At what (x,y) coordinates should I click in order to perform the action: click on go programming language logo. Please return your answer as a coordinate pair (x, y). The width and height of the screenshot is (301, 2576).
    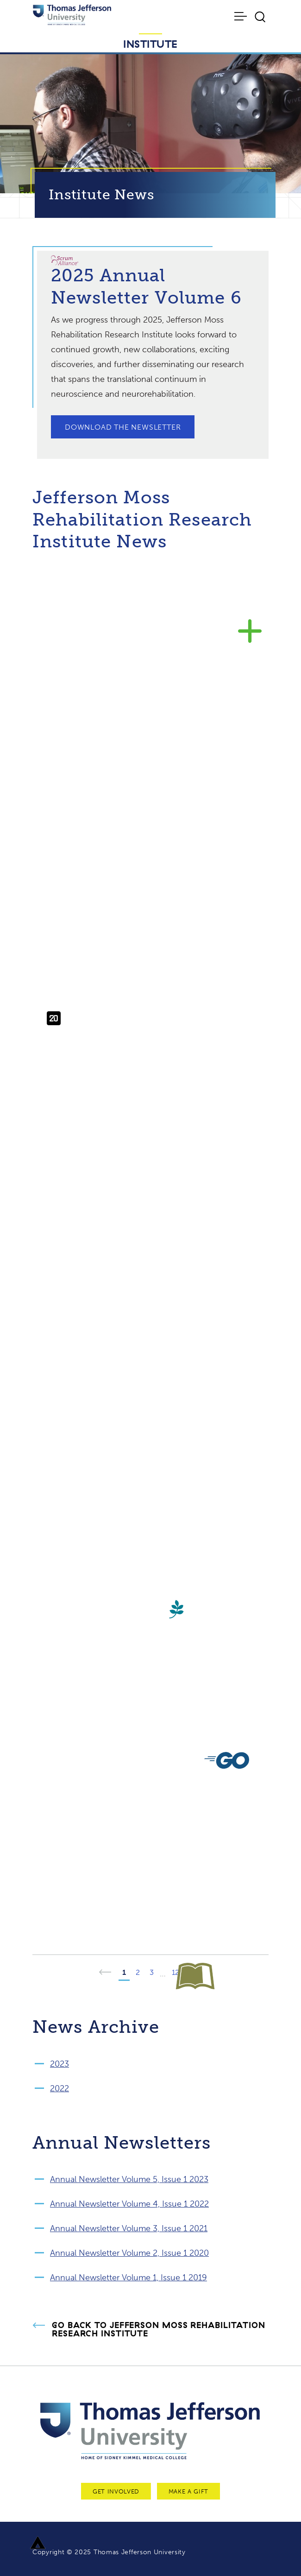
    Looking at the image, I should click on (226, 1761).